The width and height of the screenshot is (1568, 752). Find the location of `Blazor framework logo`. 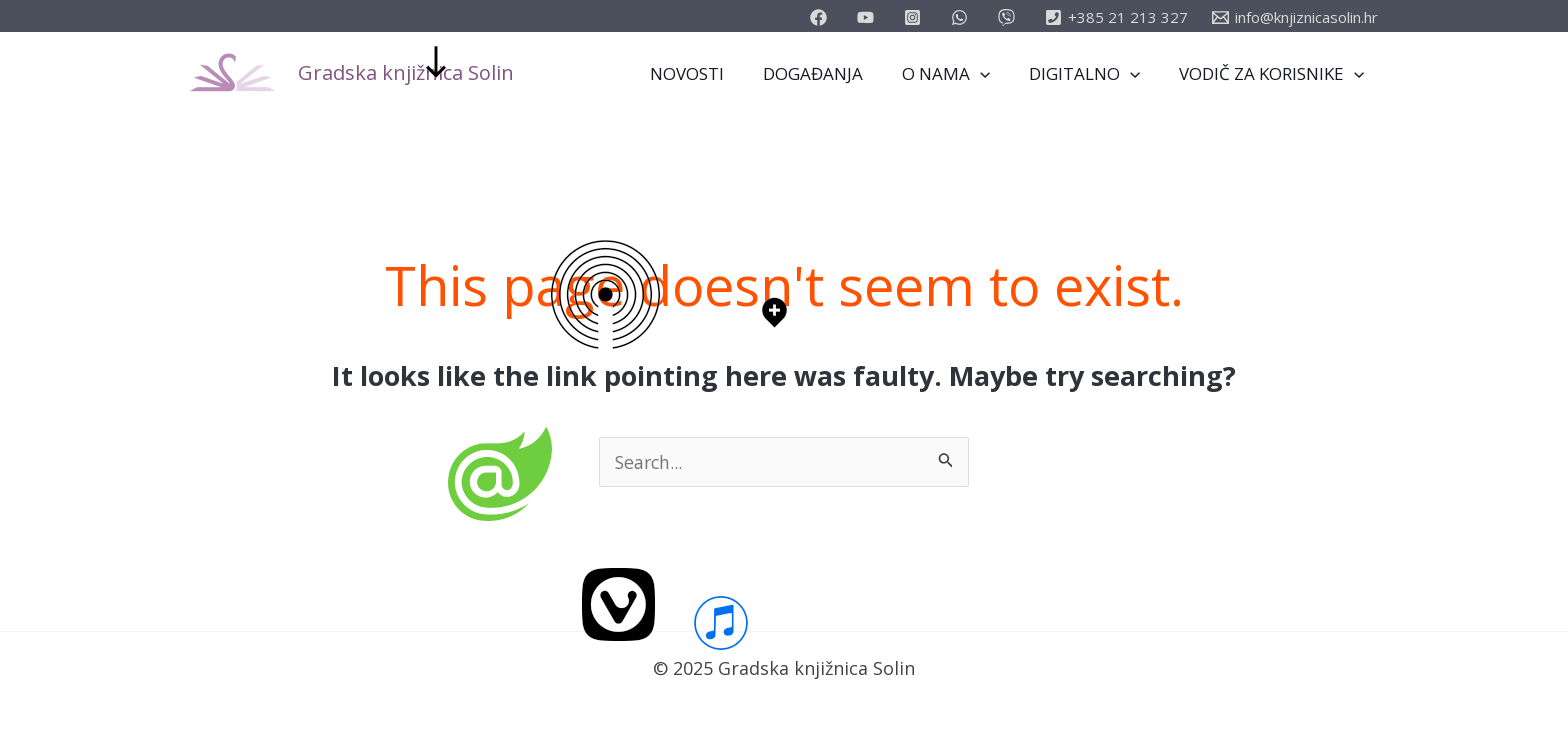

Blazor framework logo is located at coordinates (500, 474).